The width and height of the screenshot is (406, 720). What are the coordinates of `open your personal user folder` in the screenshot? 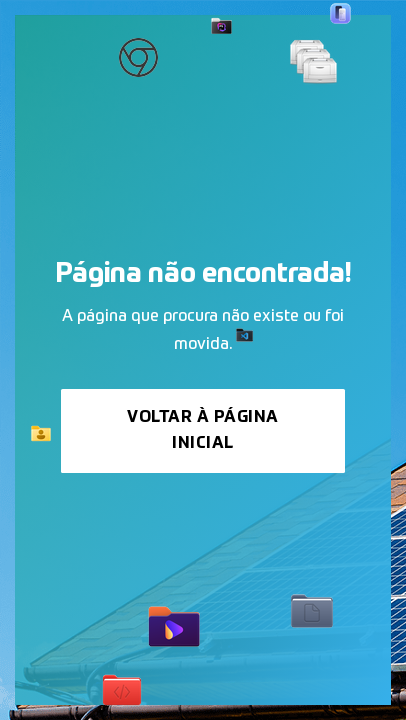 It's located at (41, 434).